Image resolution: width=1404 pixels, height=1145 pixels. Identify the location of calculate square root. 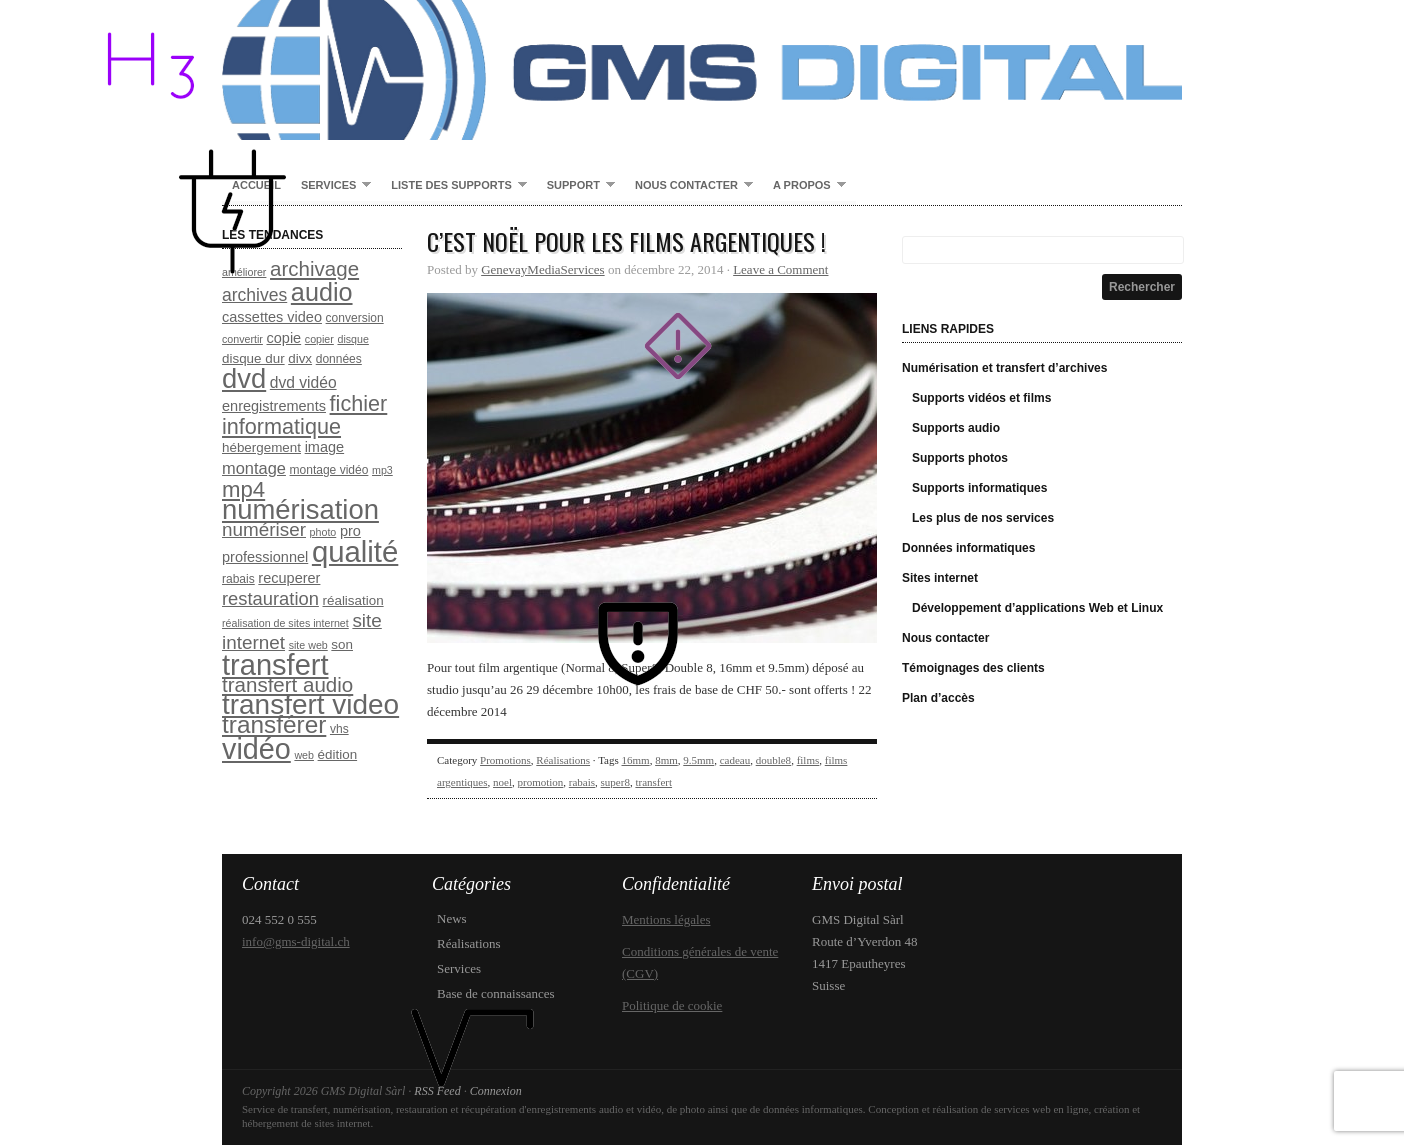
(468, 1039).